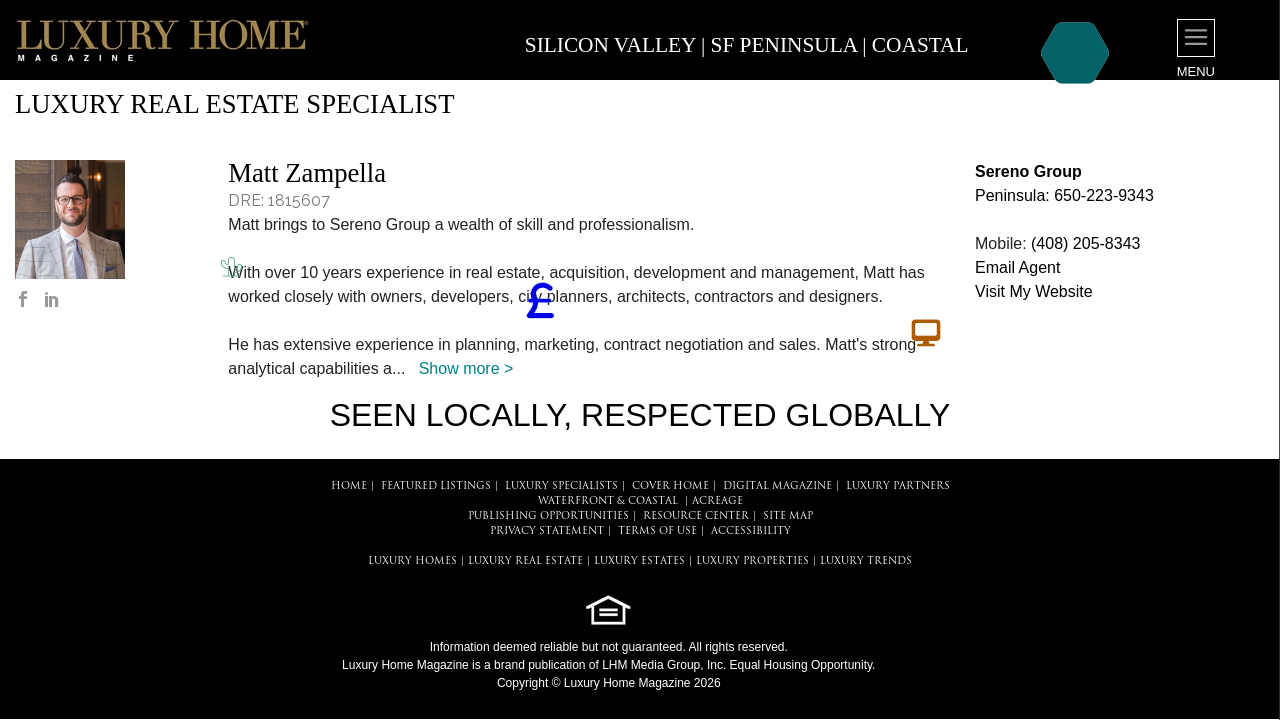  Describe the element at coordinates (926, 332) in the screenshot. I see `switch to desktop view` at that location.